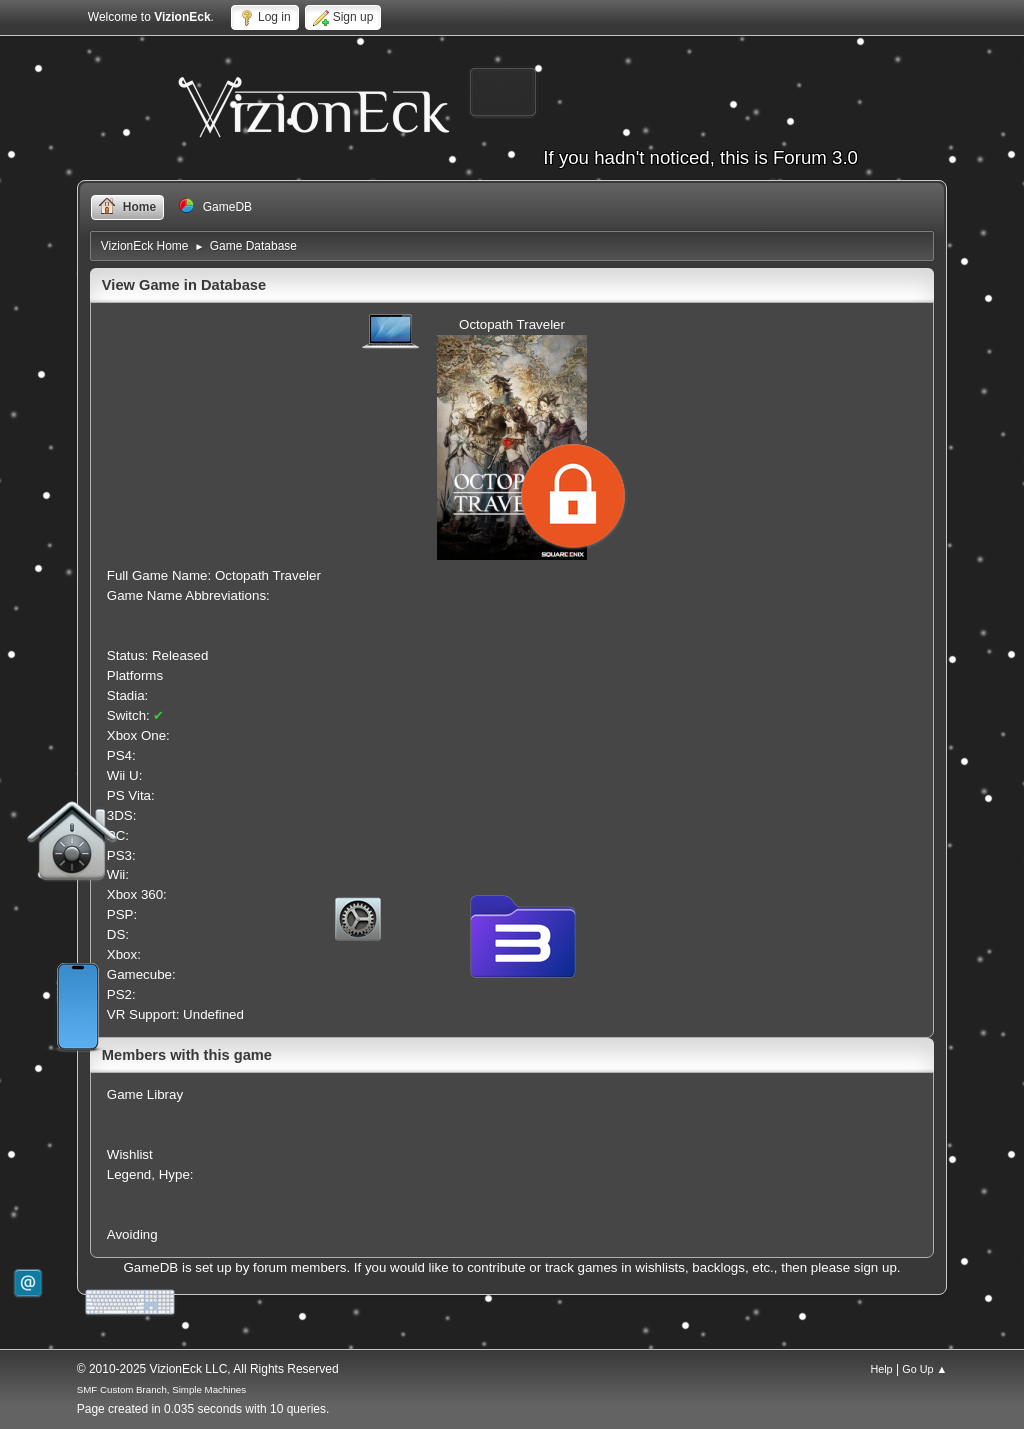  Describe the element at coordinates (573, 496) in the screenshot. I see `lock the screen` at that location.